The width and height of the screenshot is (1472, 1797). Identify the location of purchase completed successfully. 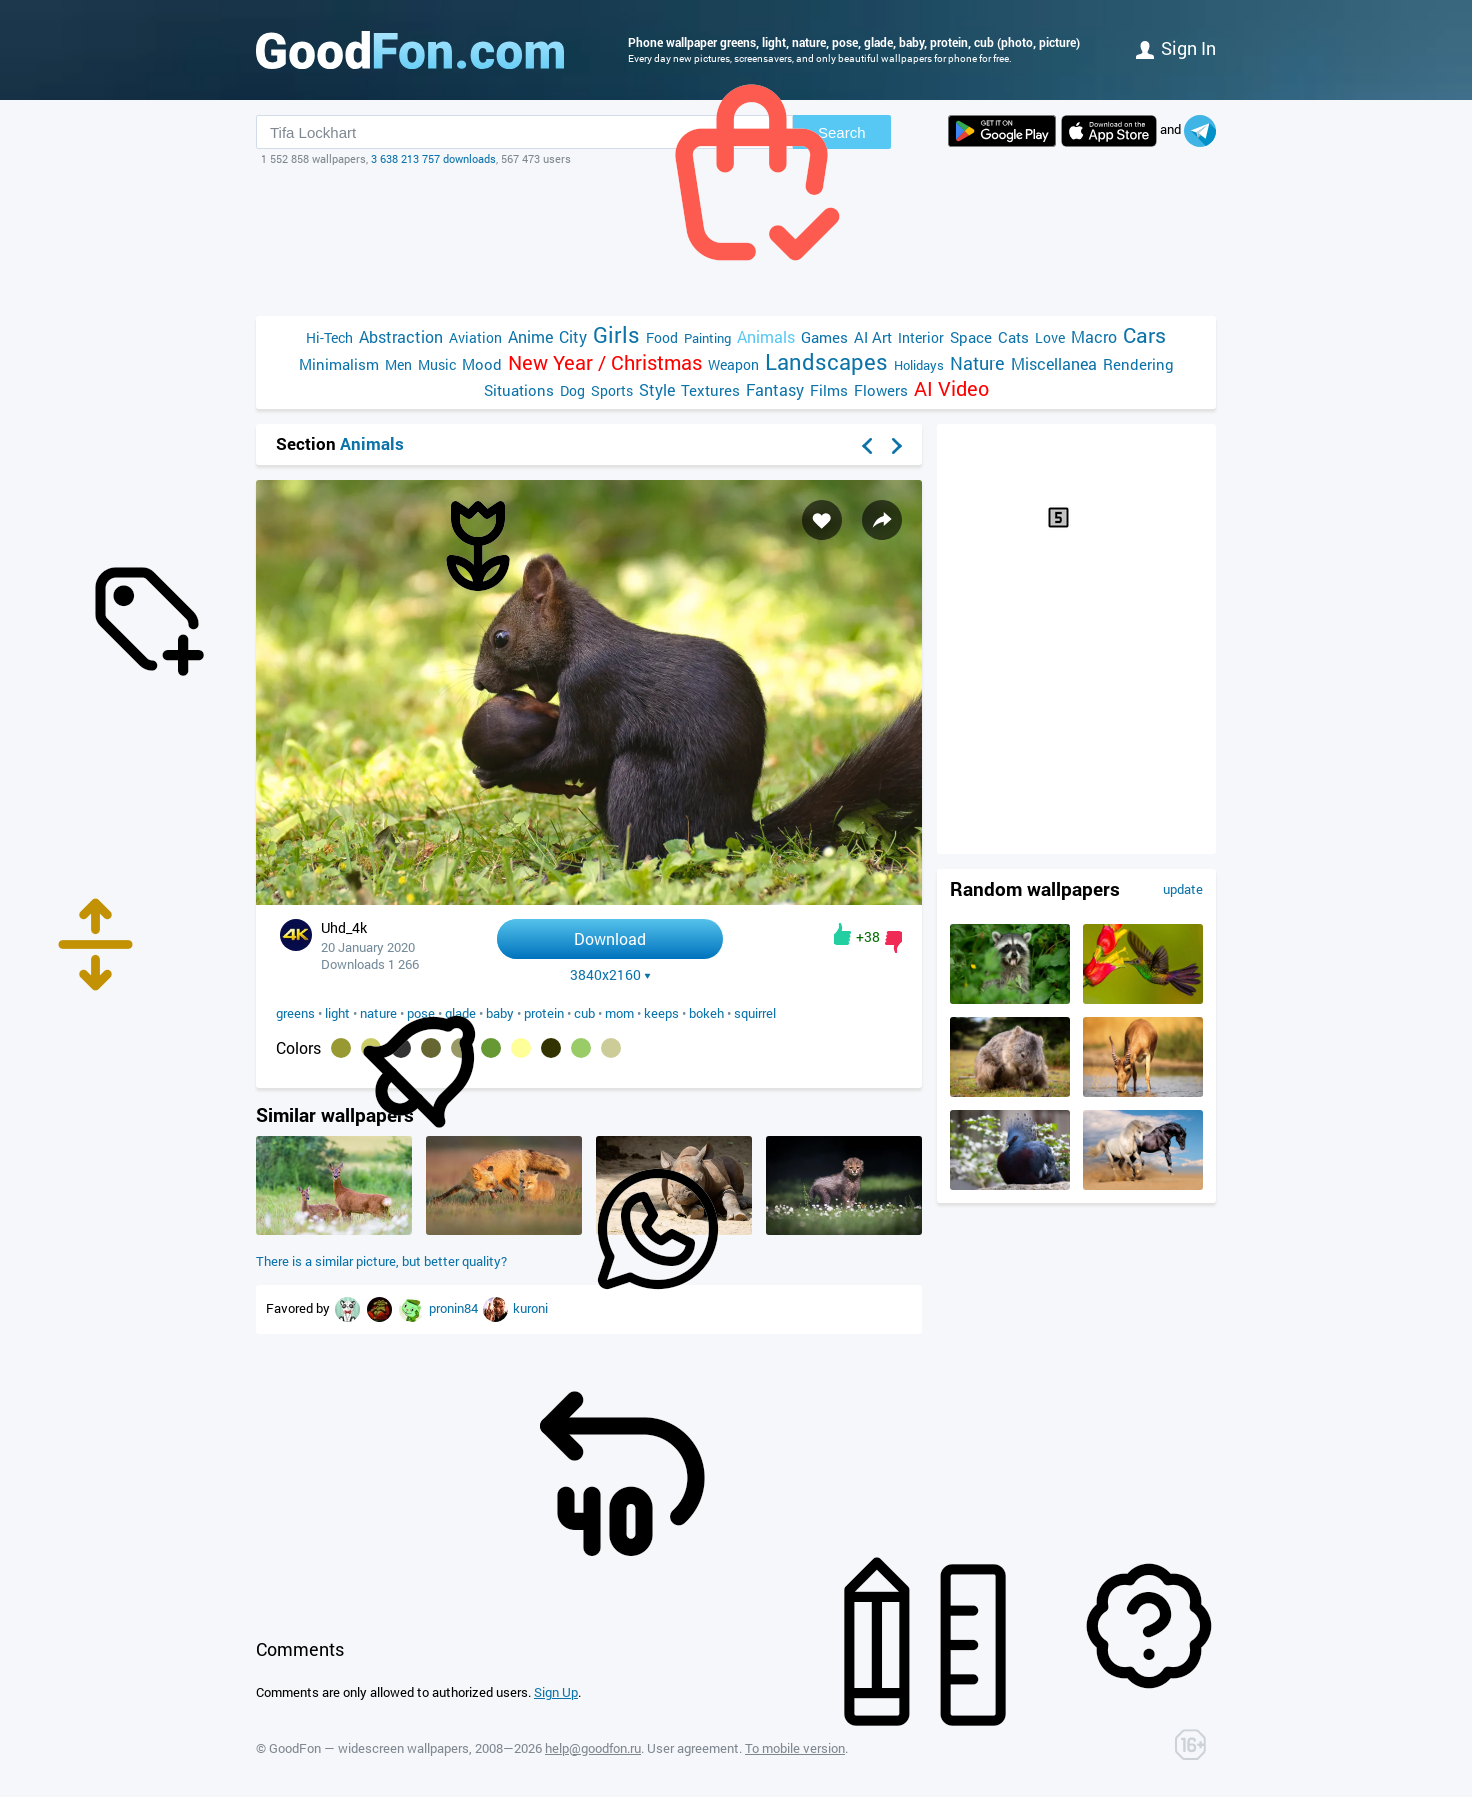
(751, 172).